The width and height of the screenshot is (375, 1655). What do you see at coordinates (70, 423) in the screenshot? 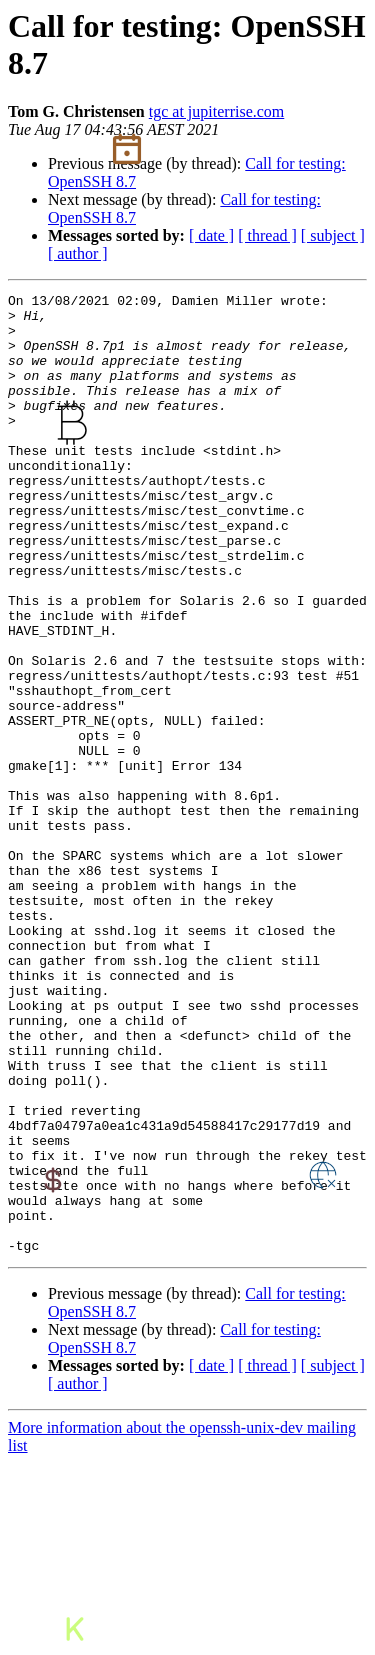
I see `view bitcoin balance or wallet` at bounding box center [70, 423].